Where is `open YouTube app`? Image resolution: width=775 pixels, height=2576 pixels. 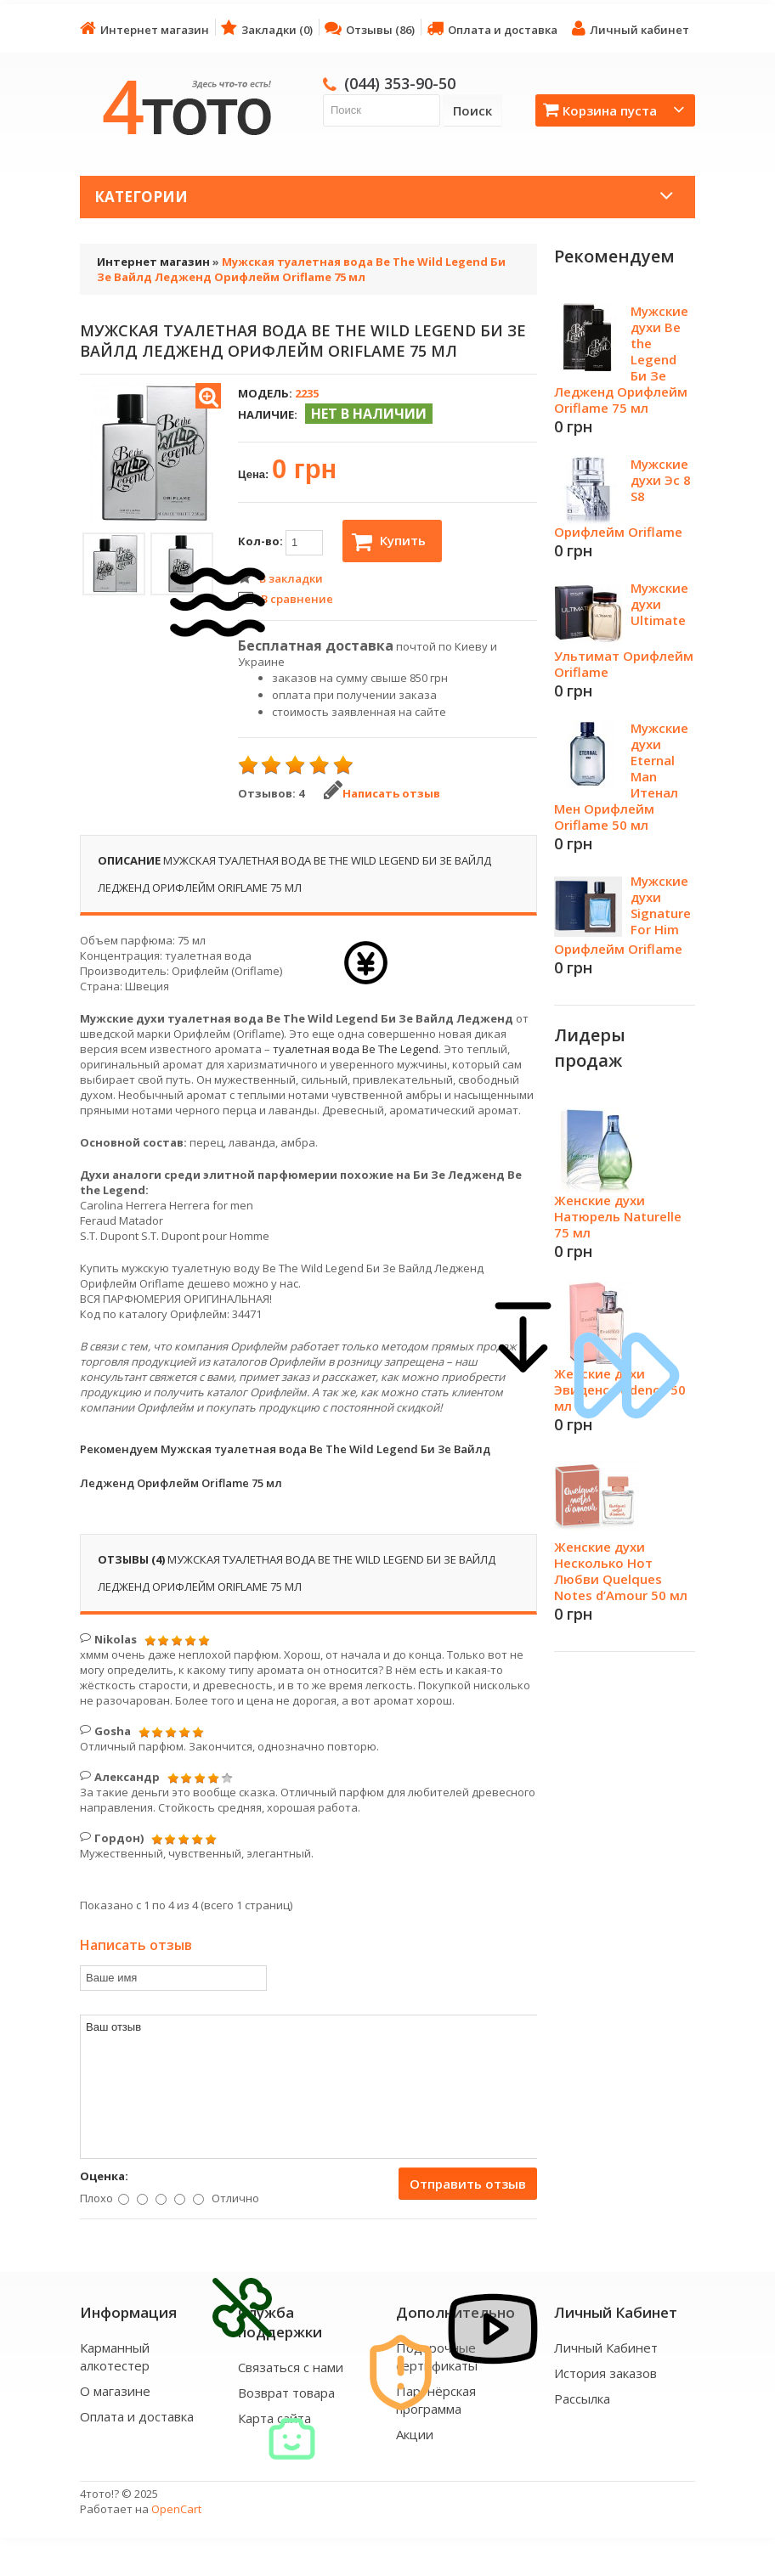
open YouTube app is located at coordinates (493, 2329).